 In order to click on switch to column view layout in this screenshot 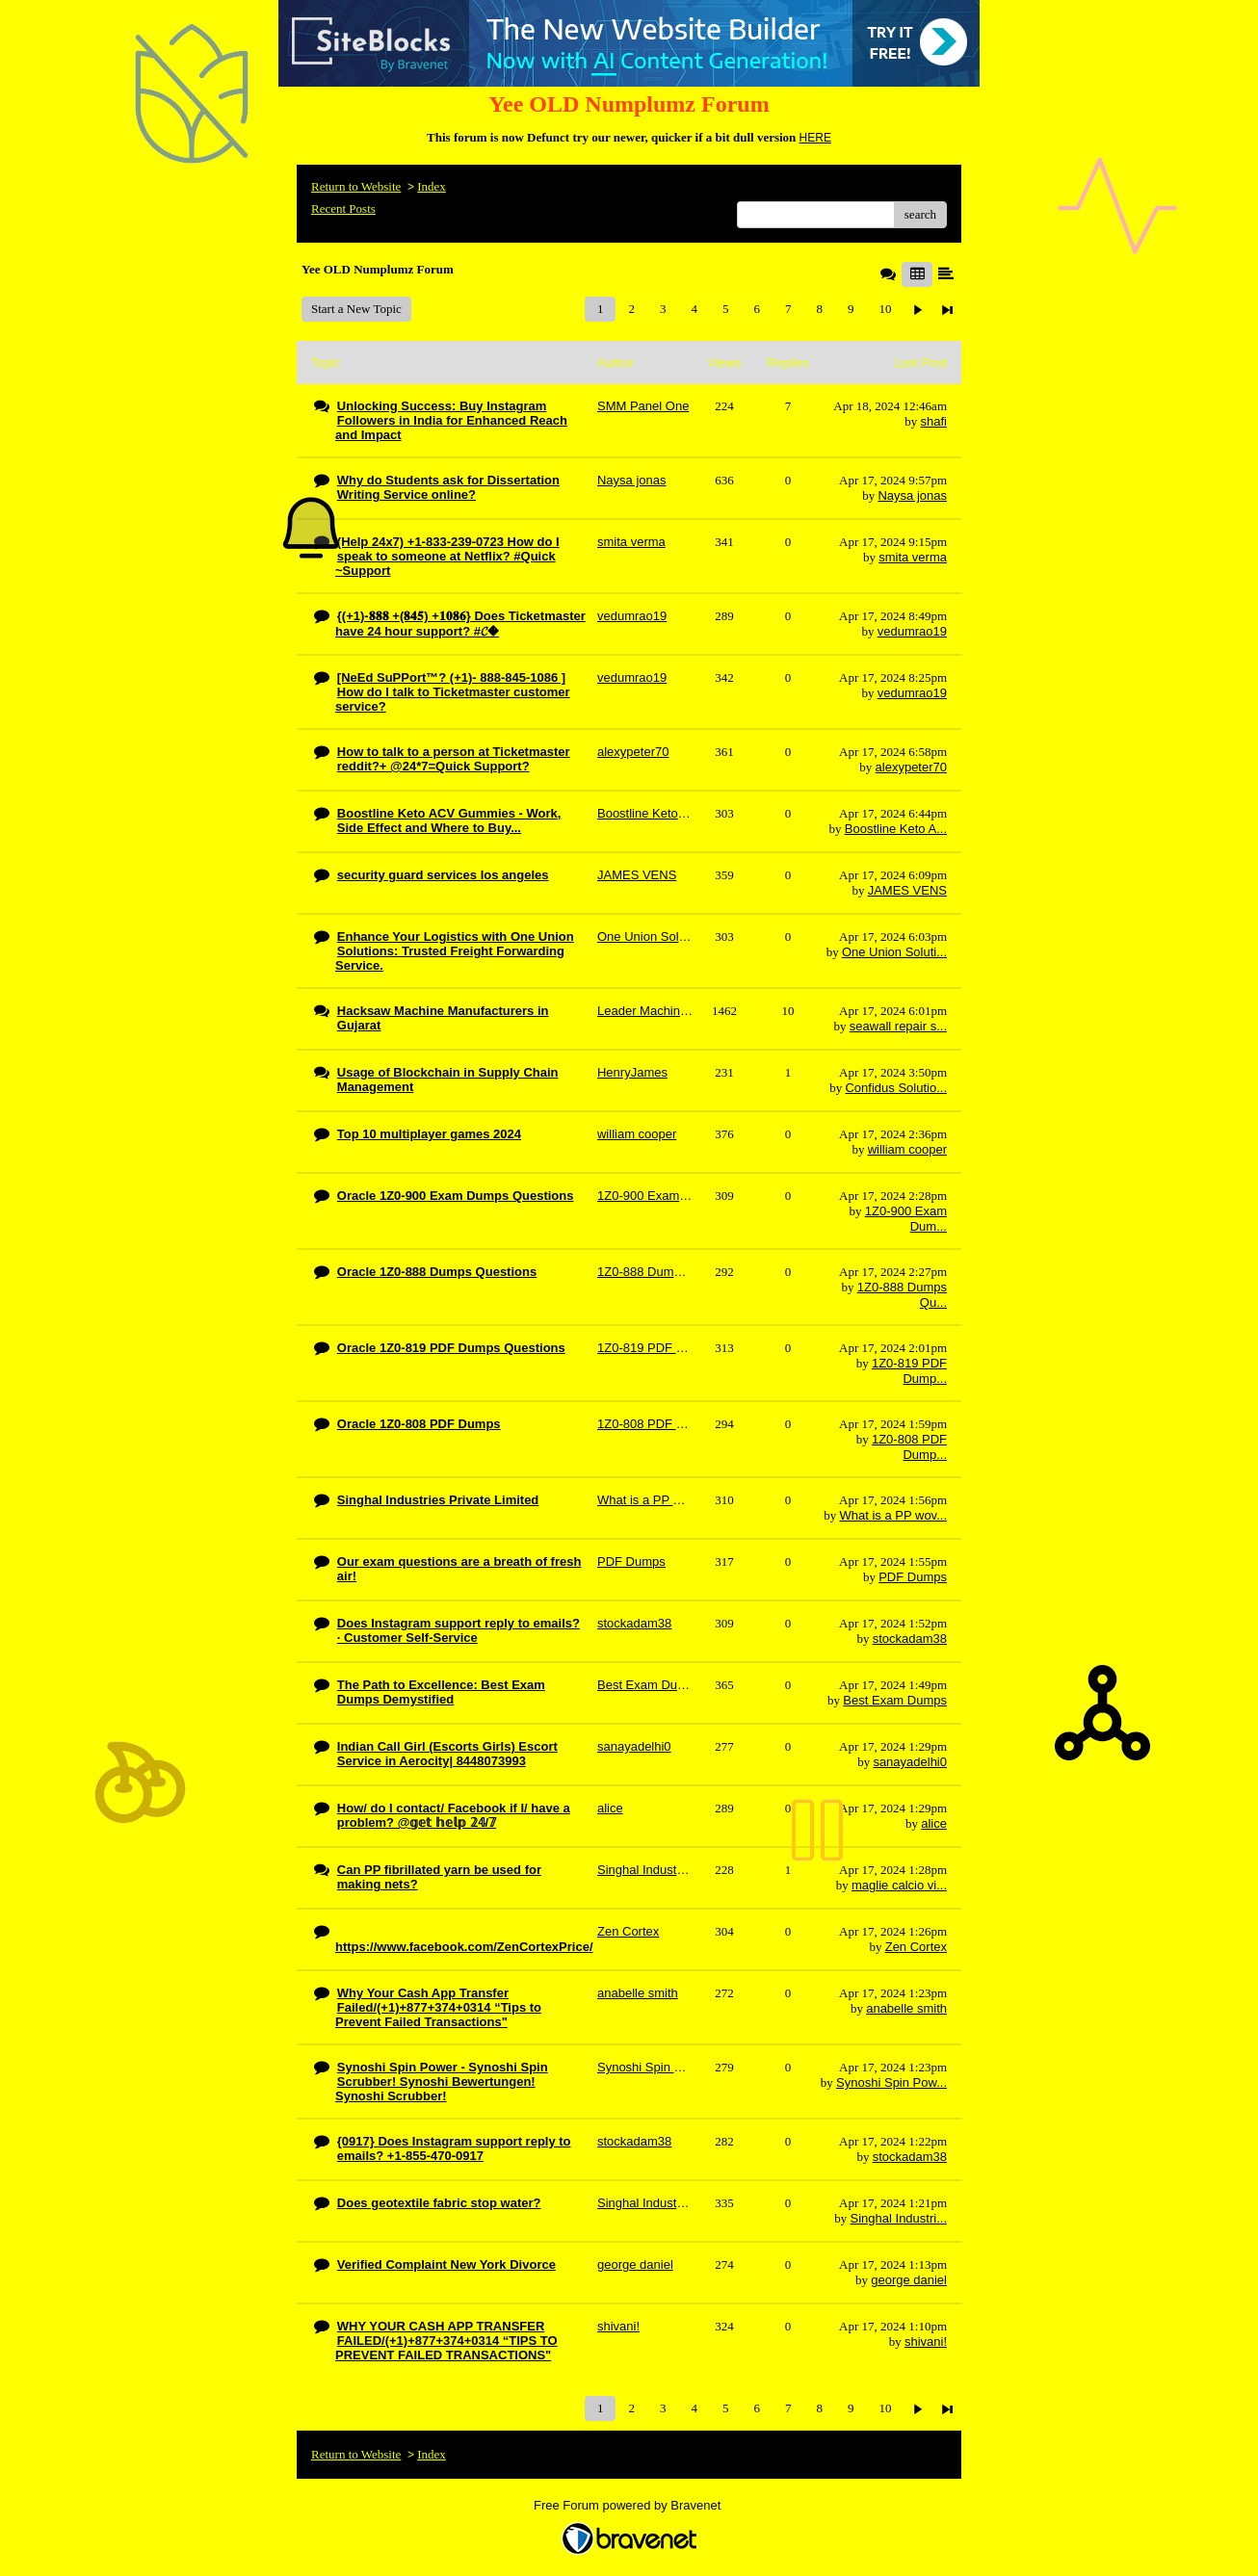, I will do `click(817, 1830)`.